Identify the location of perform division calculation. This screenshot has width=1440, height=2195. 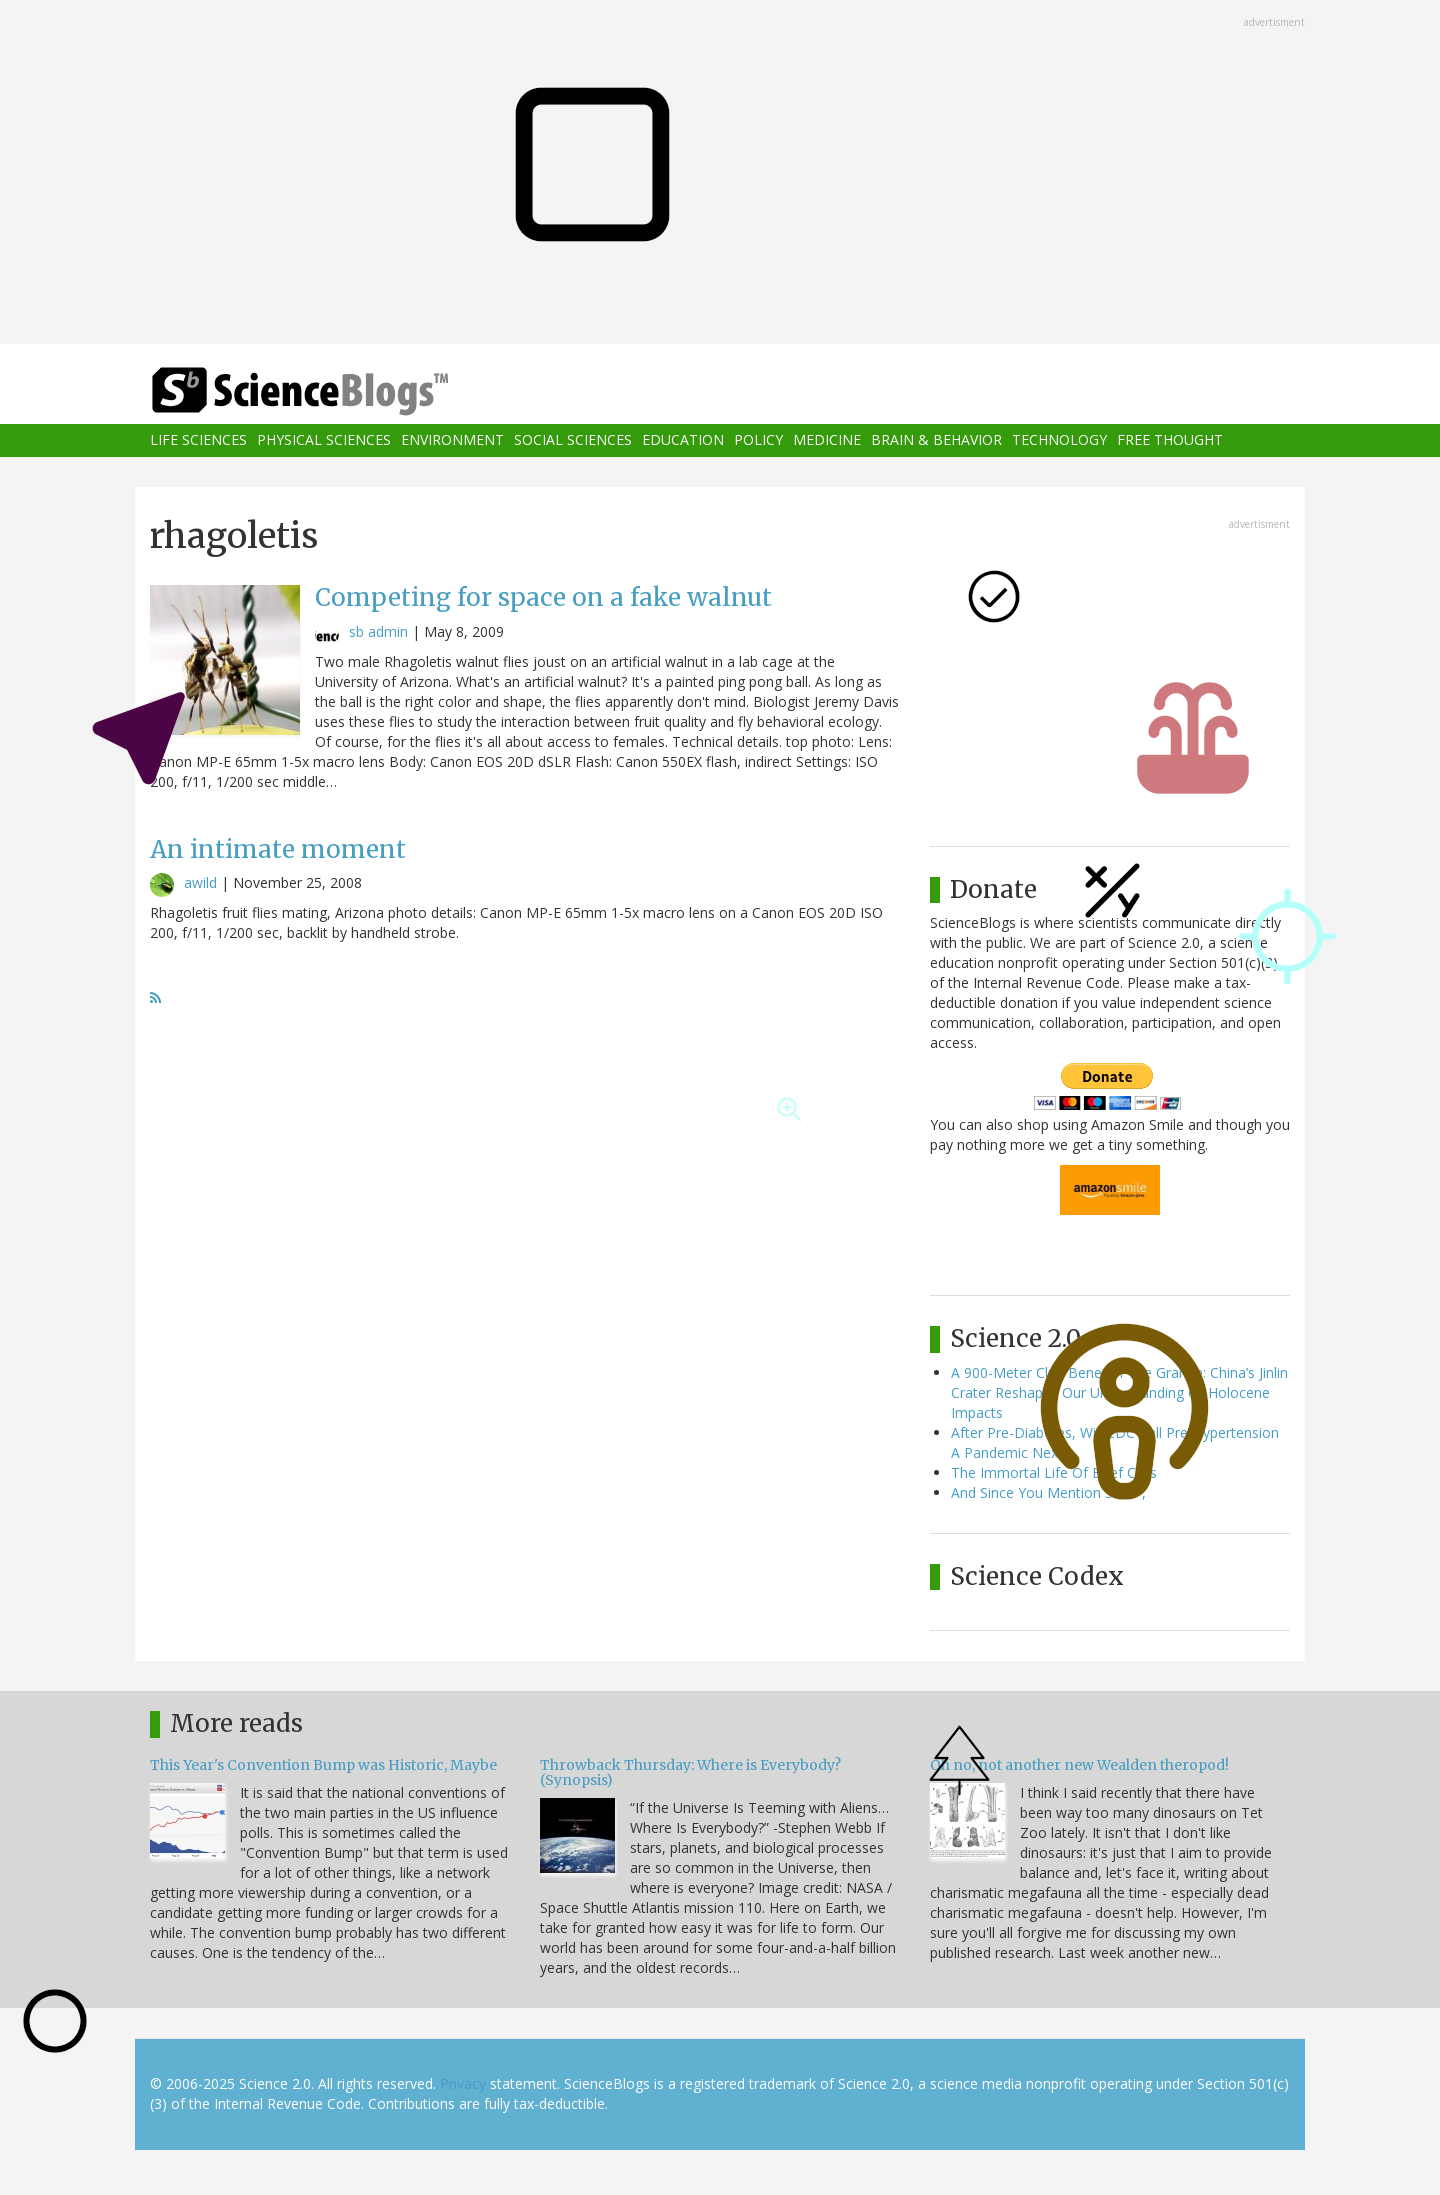
(1112, 890).